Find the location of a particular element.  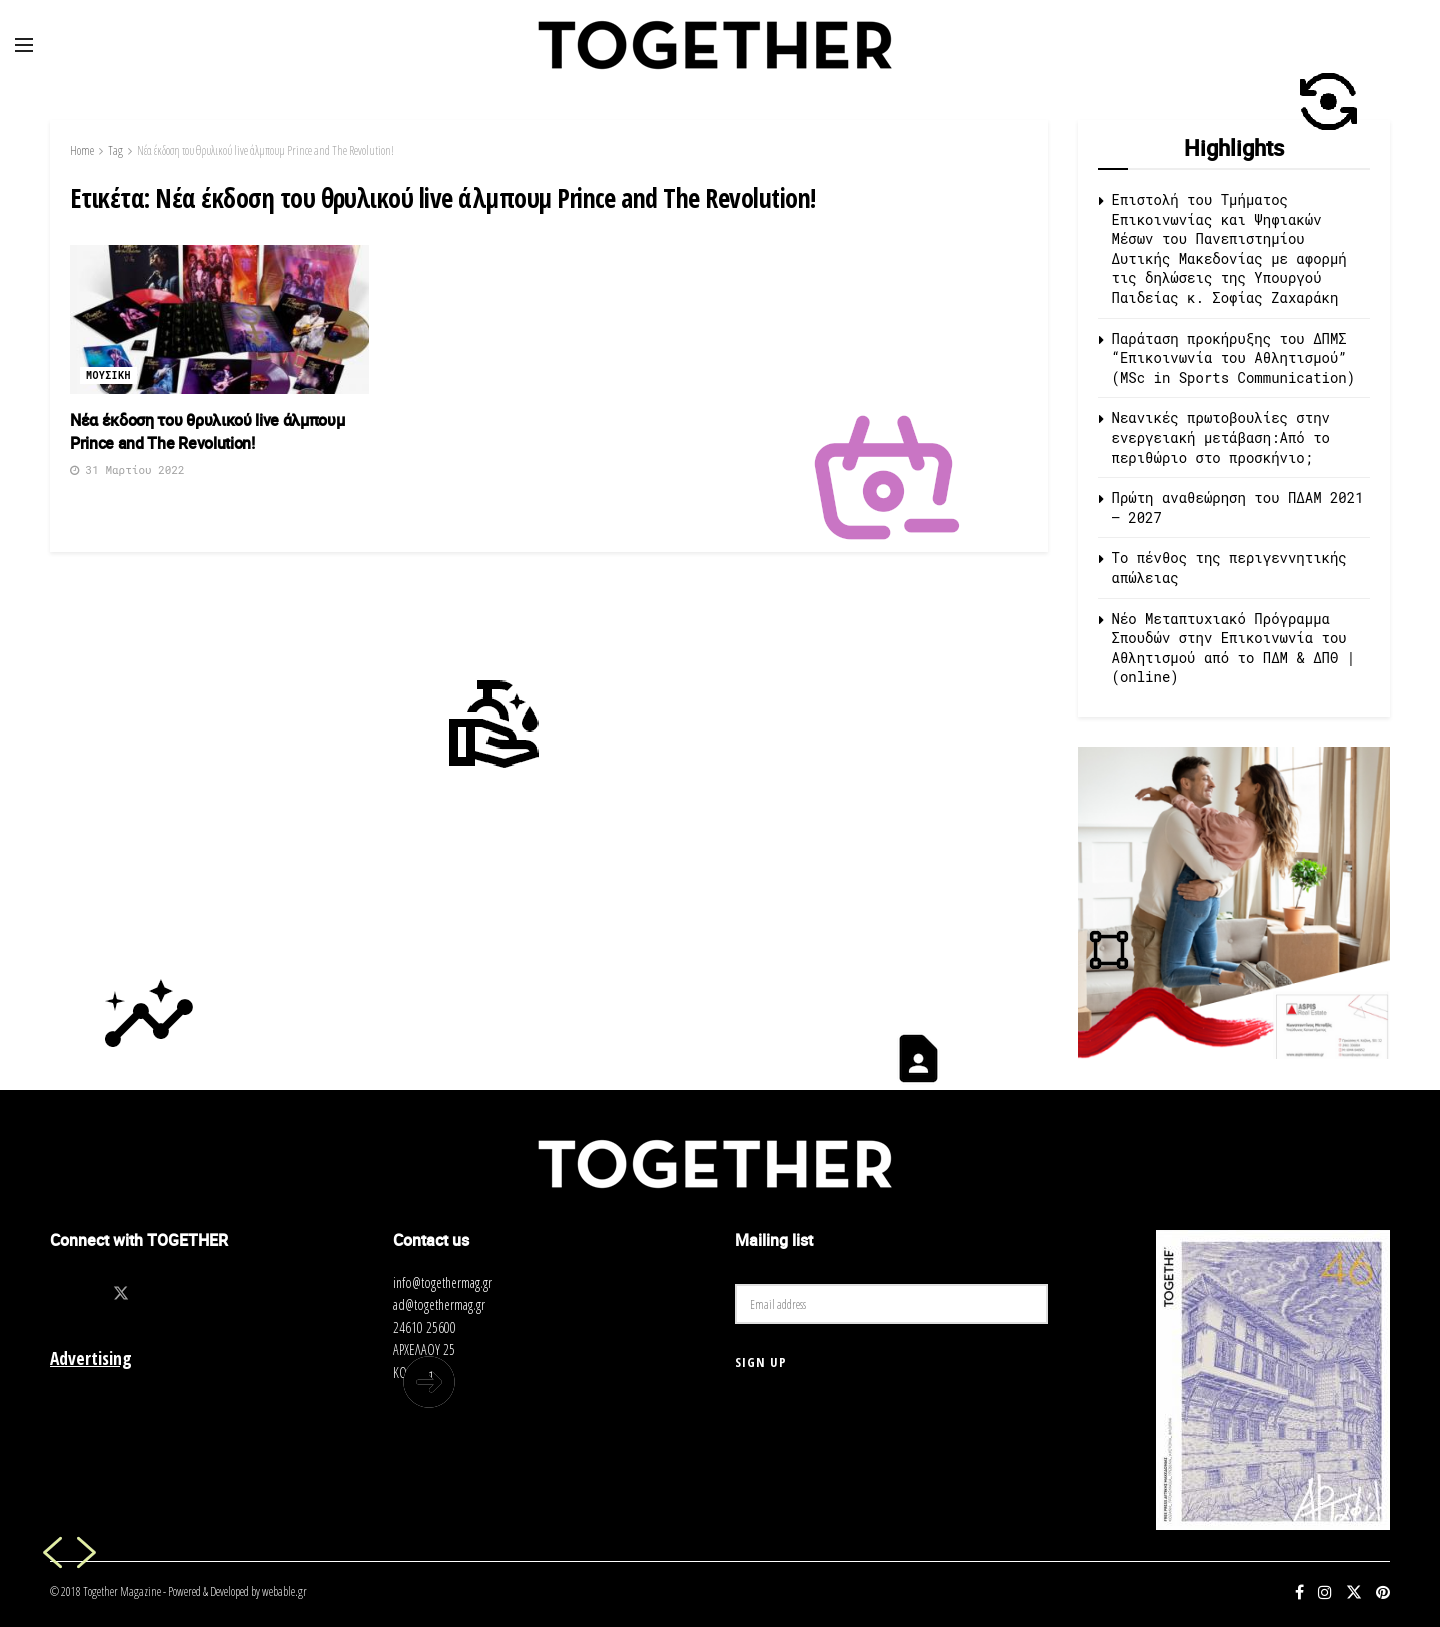

proceed to the next step is located at coordinates (429, 1382).